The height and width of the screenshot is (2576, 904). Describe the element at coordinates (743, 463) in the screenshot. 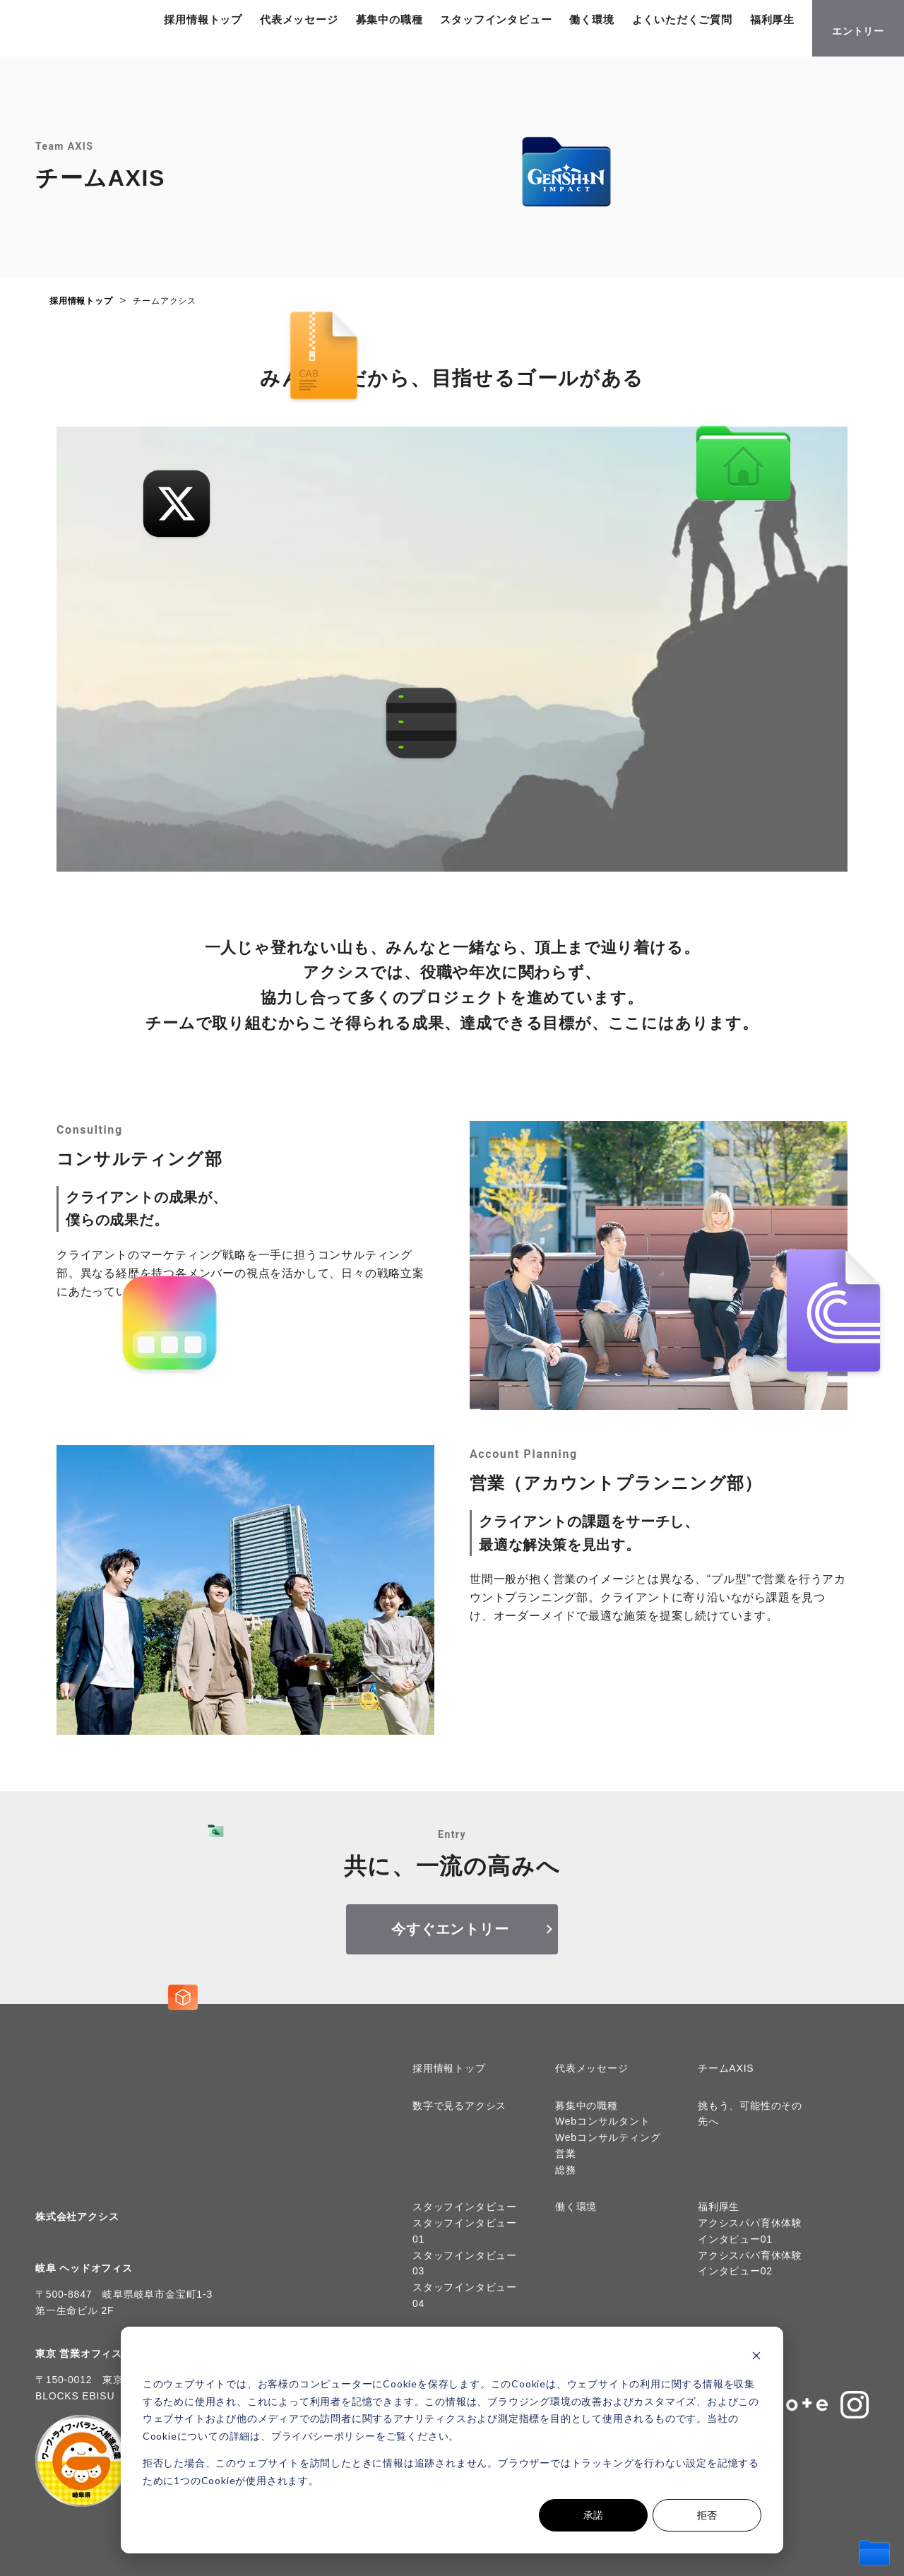

I see `open your home folder` at that location.